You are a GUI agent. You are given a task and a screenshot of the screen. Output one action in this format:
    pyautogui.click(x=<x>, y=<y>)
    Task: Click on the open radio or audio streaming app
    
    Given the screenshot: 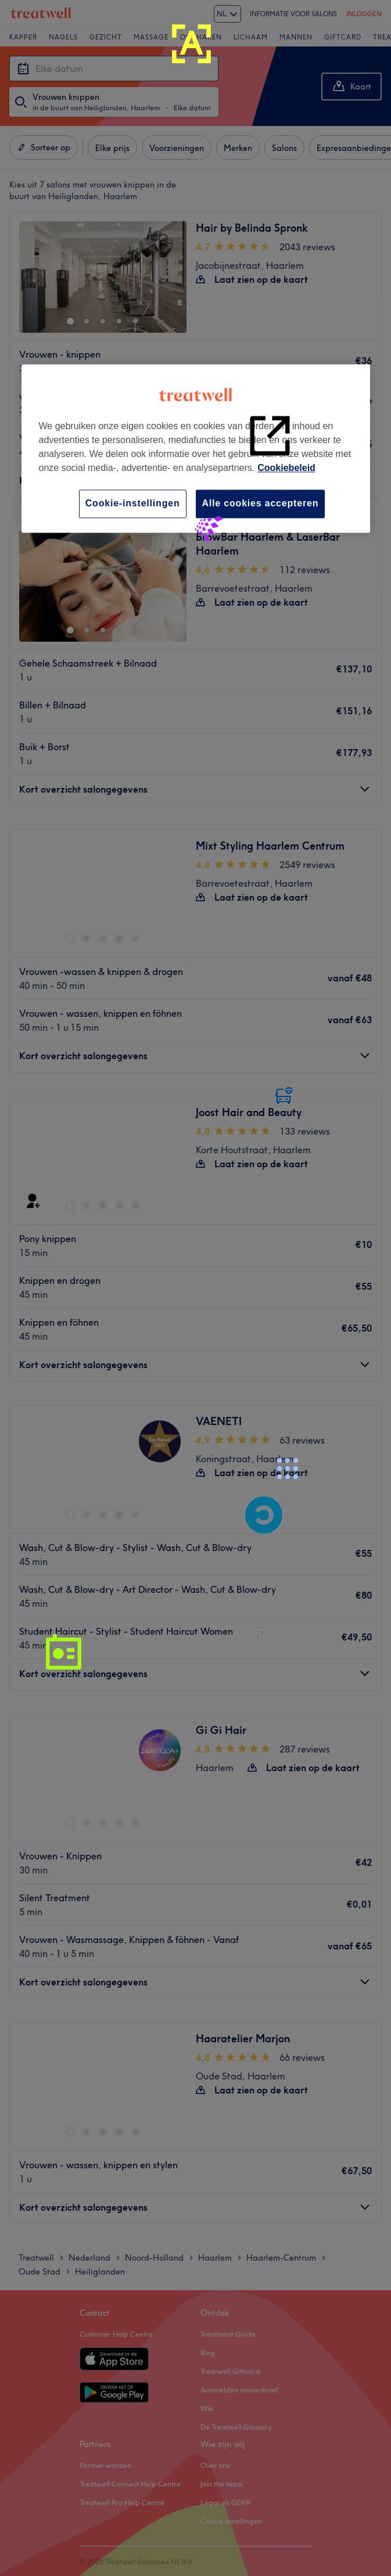 What is the action you would take?
    pyautogui.click(x=63, y=1653)
    